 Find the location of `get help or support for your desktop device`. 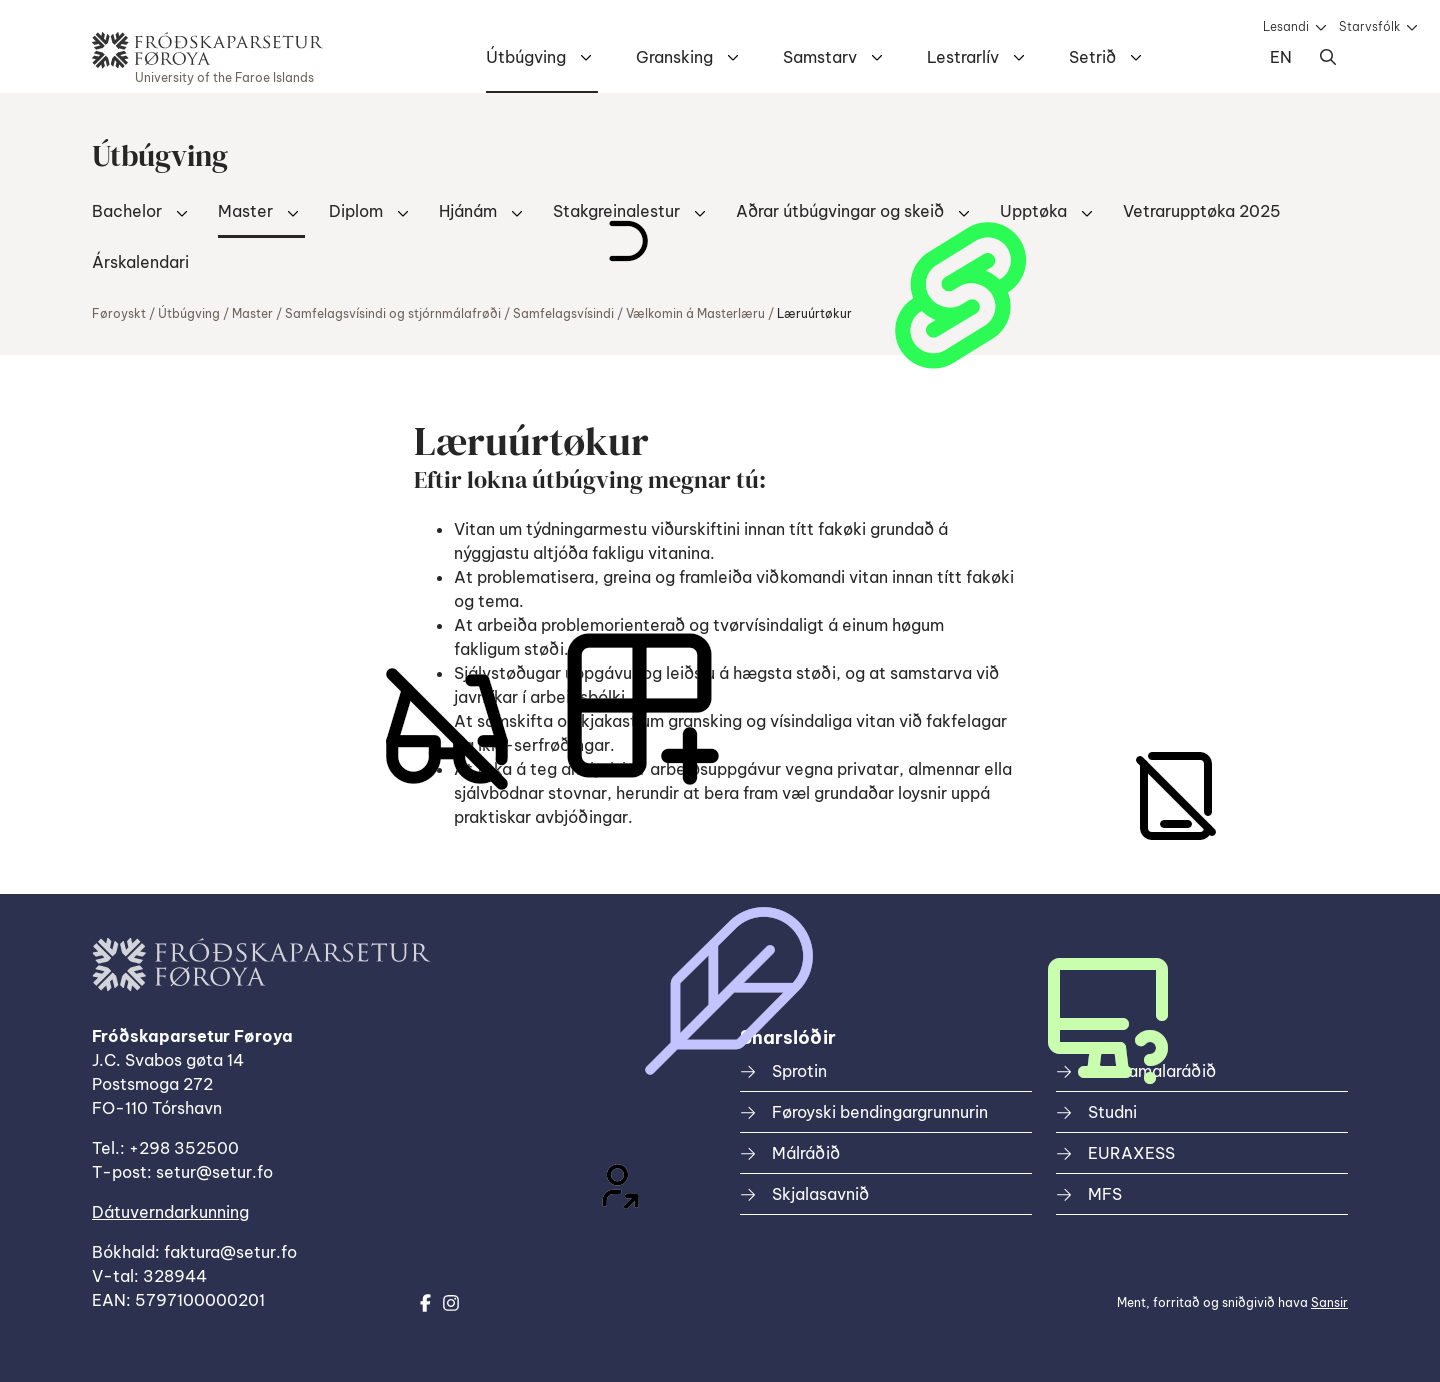

get help or support for your desktop device is located at coordinates (1108, 1018).